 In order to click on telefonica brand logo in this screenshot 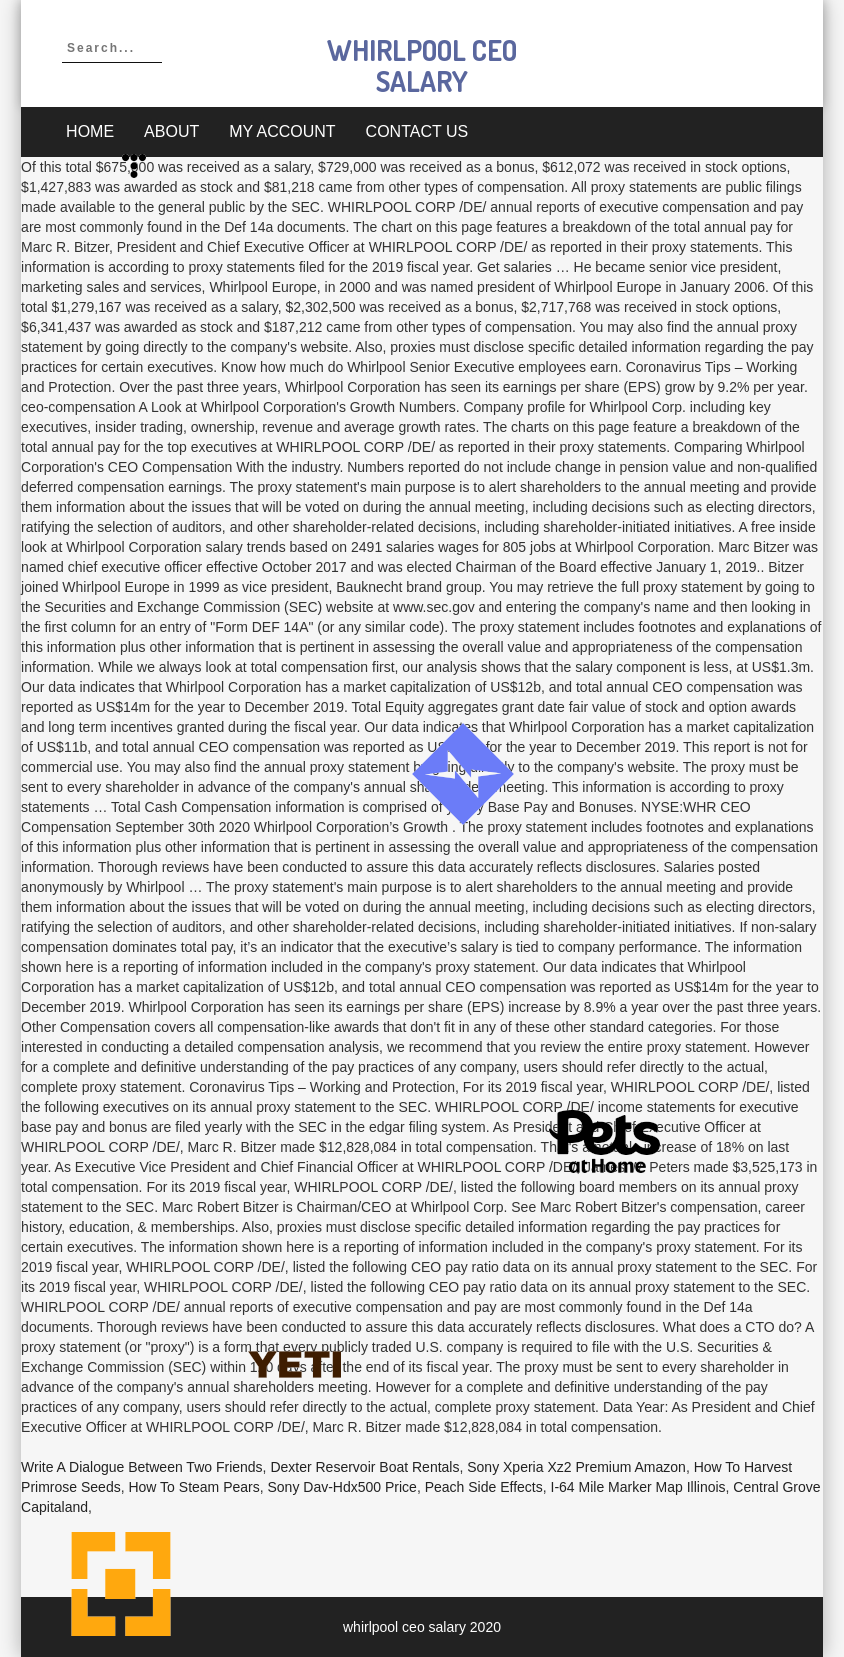, I will do `click(134, 166)`.